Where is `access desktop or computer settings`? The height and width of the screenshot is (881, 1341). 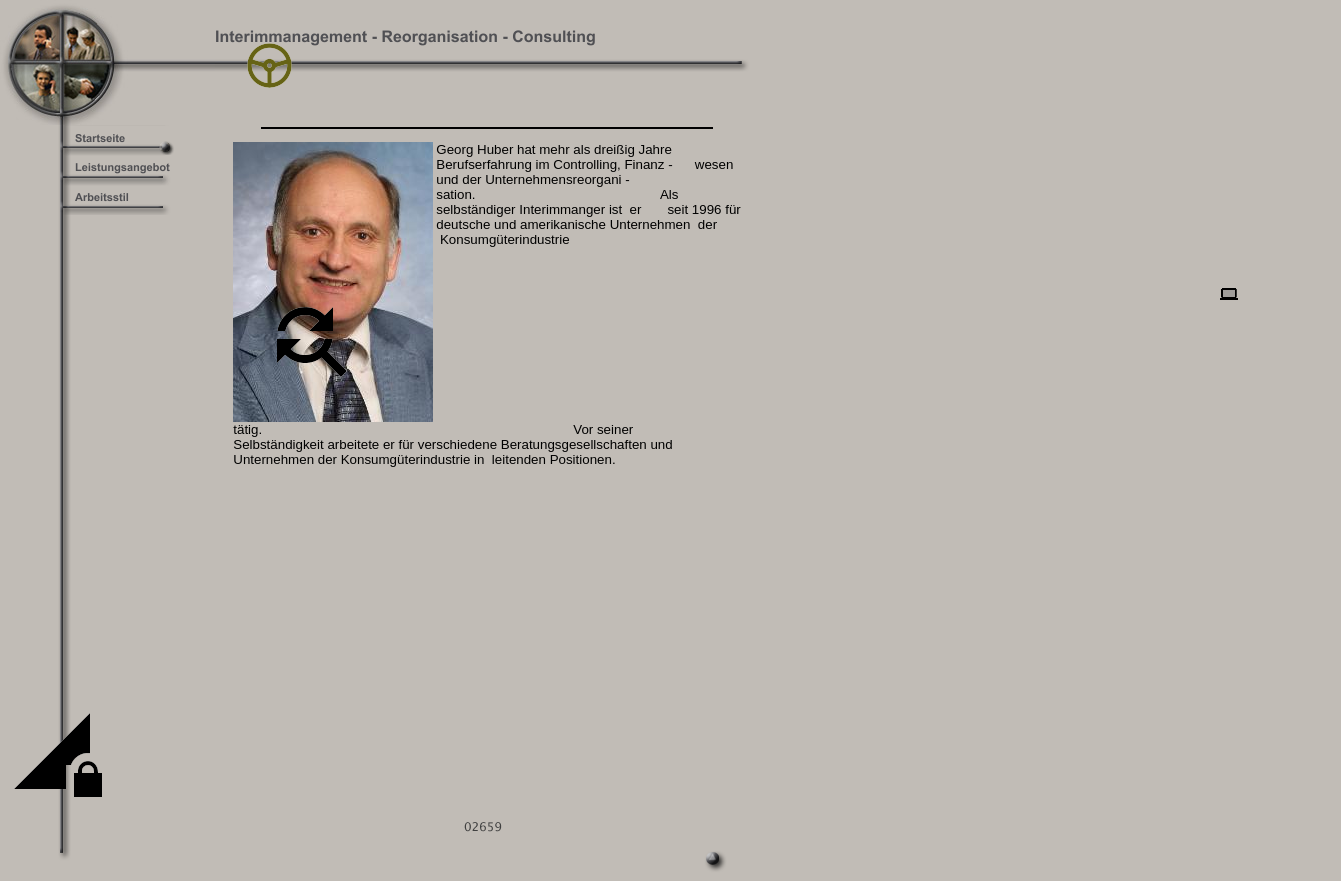 access desktop or computer settings is located at coordinates (1229, 294).